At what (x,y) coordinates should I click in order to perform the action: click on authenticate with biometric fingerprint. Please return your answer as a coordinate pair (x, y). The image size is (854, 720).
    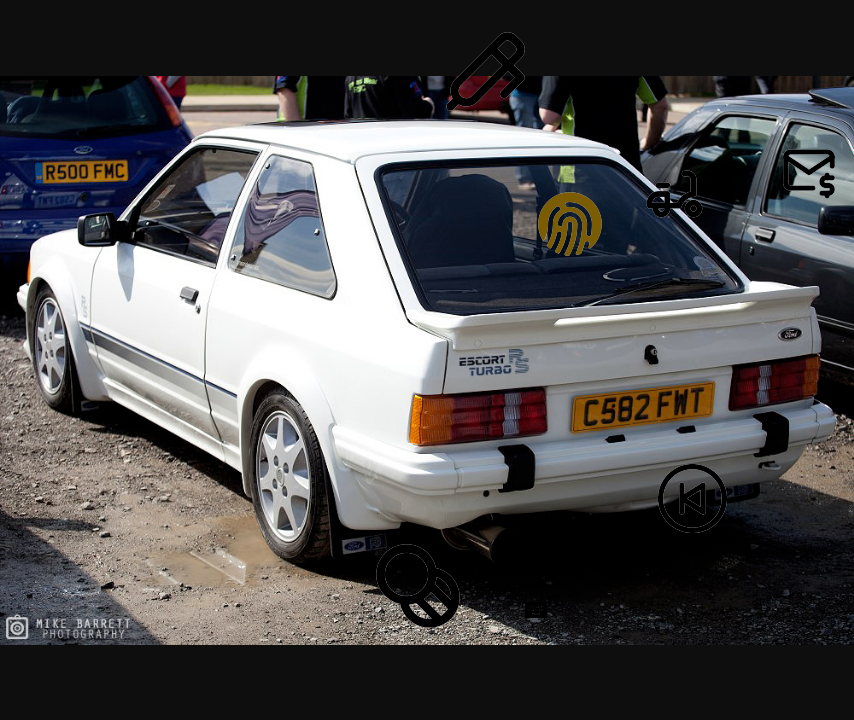
    Looking at the image, I should click on (570, 224).